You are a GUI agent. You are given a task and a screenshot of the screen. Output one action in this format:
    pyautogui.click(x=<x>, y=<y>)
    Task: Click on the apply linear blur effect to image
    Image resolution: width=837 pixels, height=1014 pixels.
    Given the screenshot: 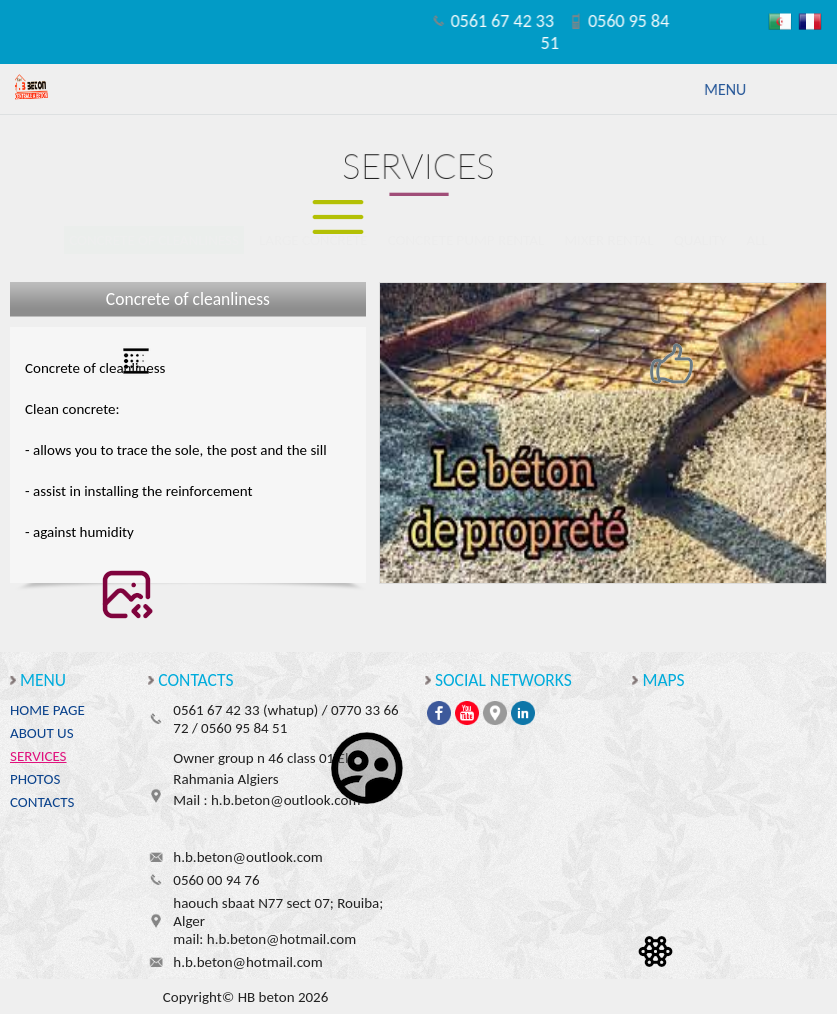 What is the action you would take?
    pyautogui.click(x=136, y=361)
    